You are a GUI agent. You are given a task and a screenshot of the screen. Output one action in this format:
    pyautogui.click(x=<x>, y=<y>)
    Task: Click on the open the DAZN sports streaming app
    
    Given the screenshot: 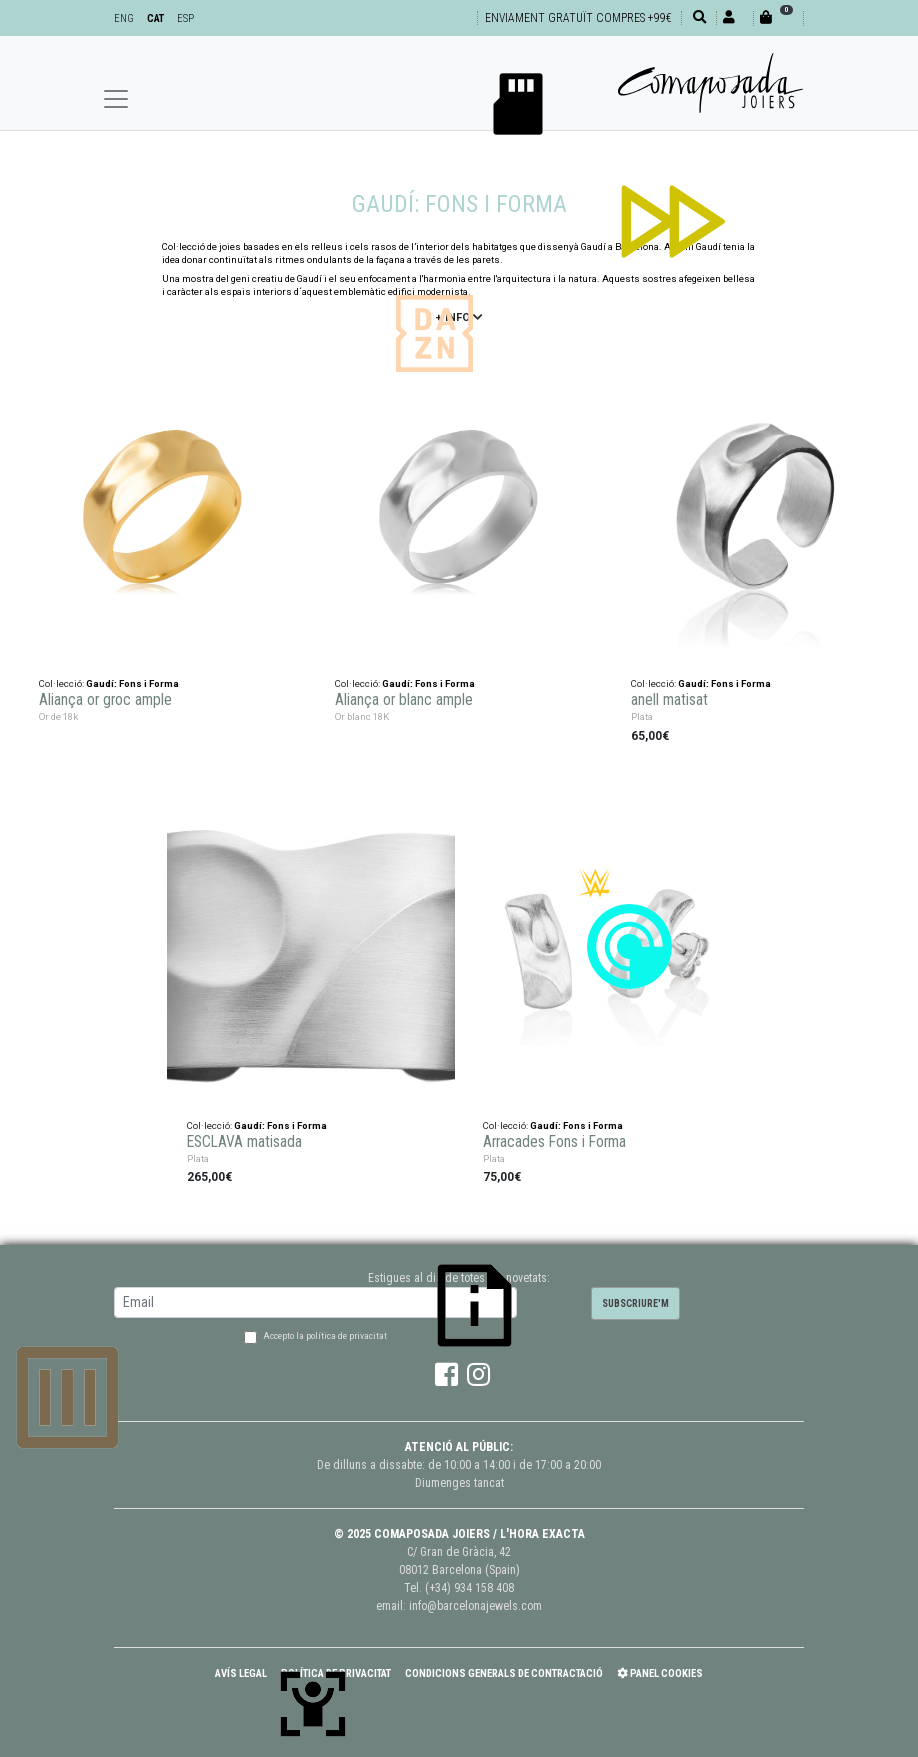 What is the action you would take?
    pyautogui.click(x=434, y=333)
    